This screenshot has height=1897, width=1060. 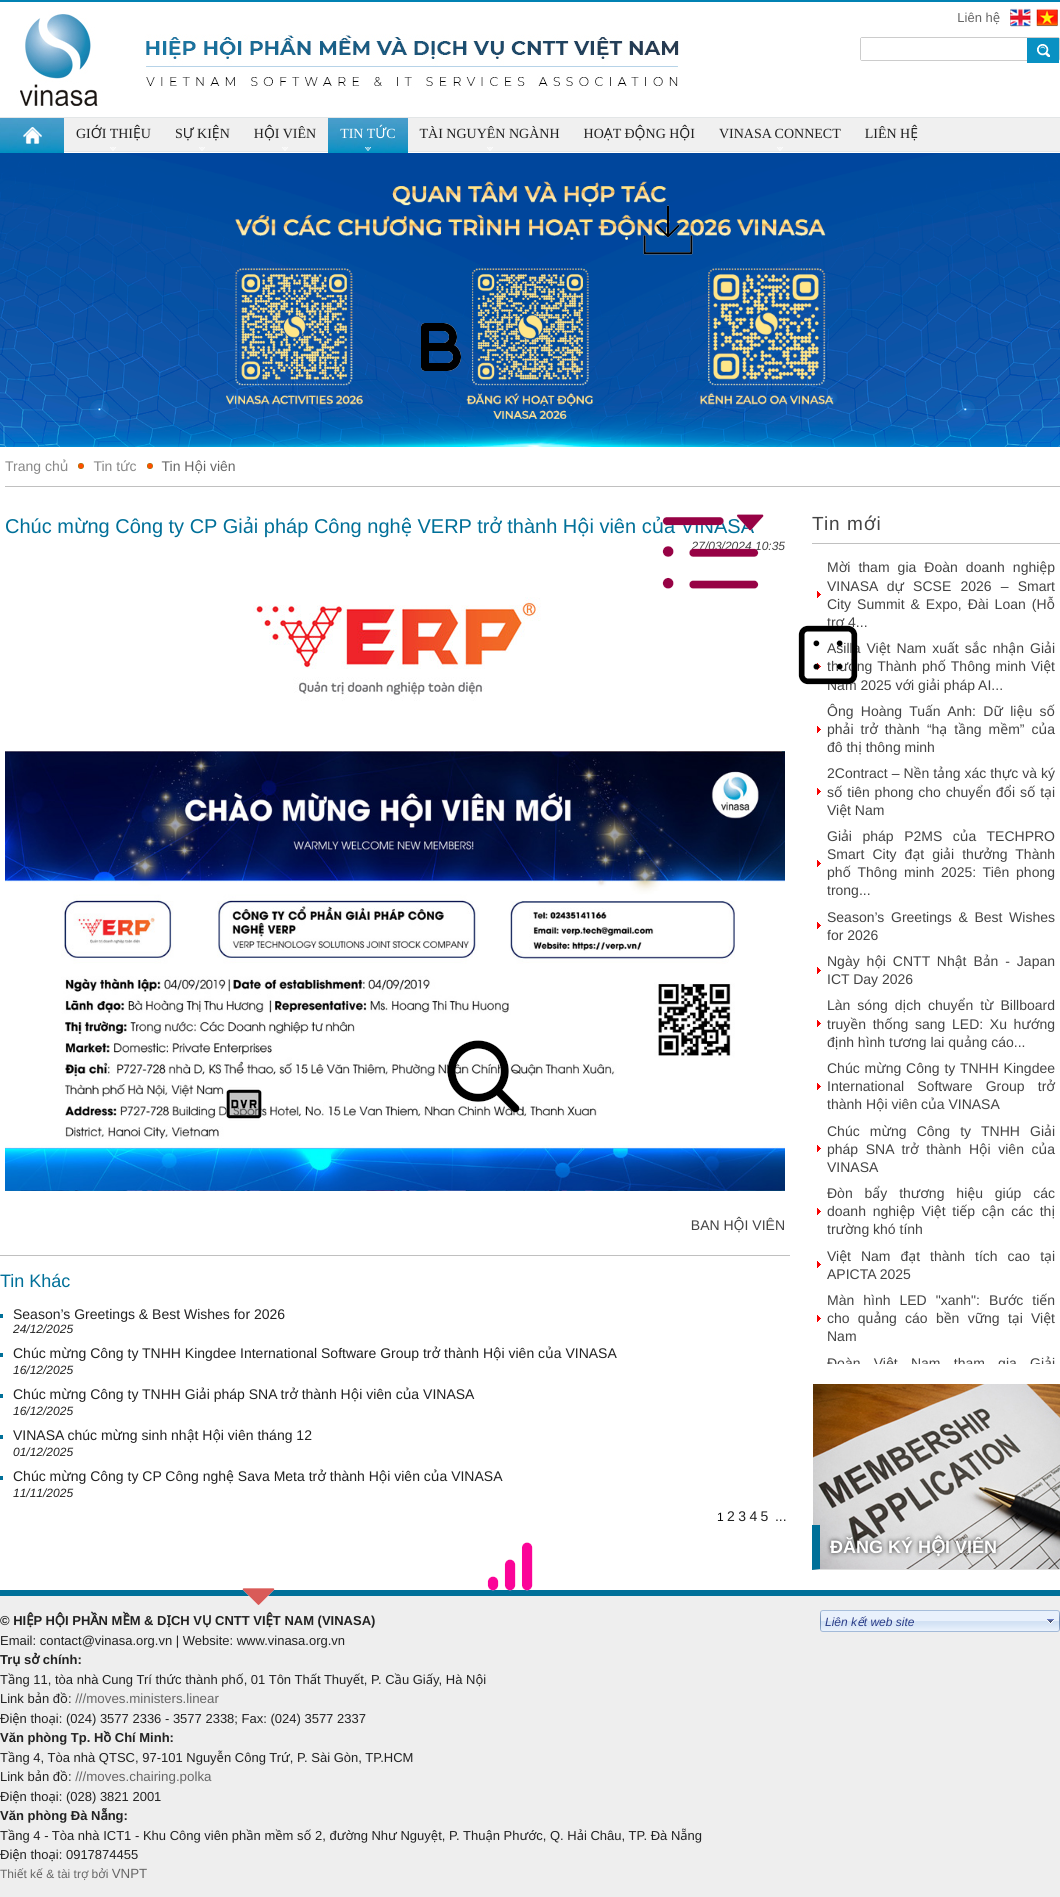 I want to click on apply bold formatting to selected text, so click(x=441, y=347).